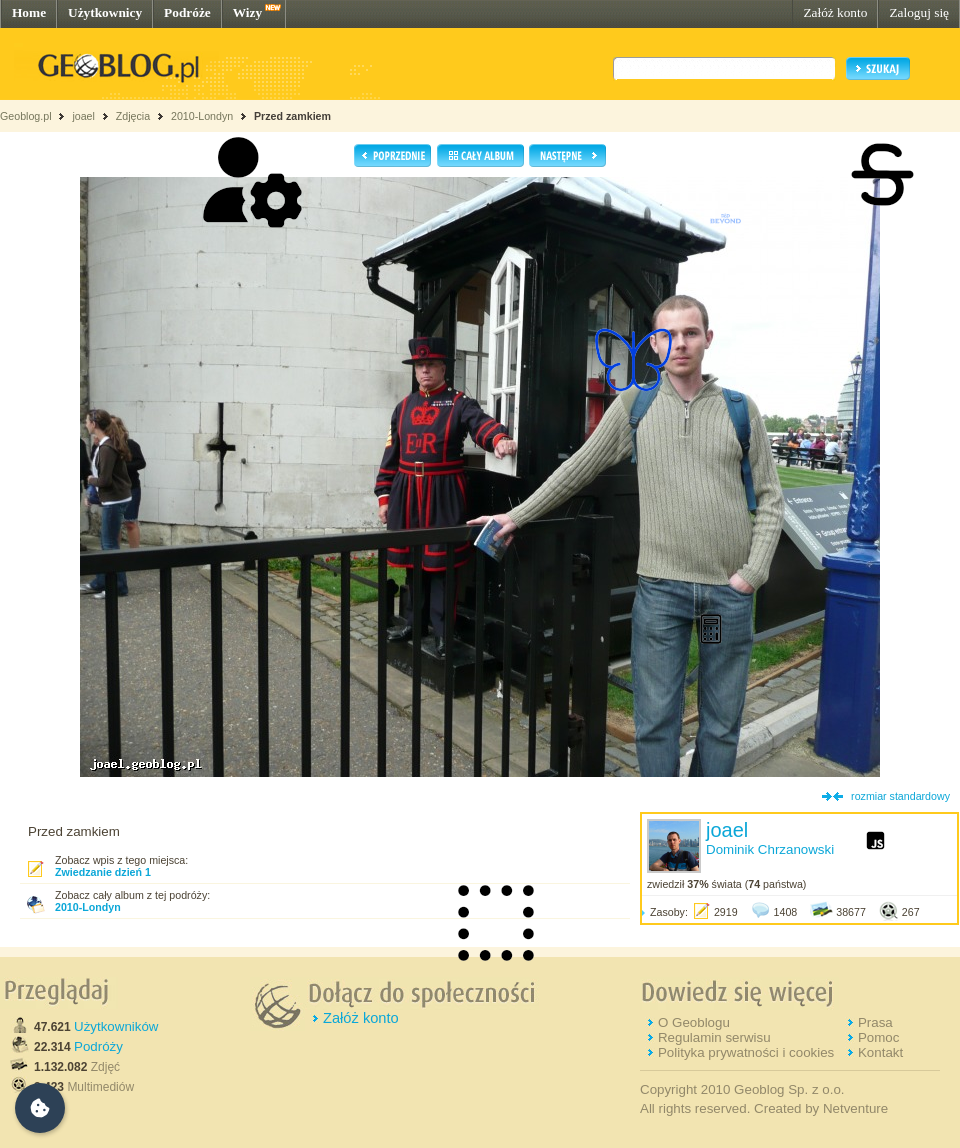  I want to click on access user settings, so click(249, 179).